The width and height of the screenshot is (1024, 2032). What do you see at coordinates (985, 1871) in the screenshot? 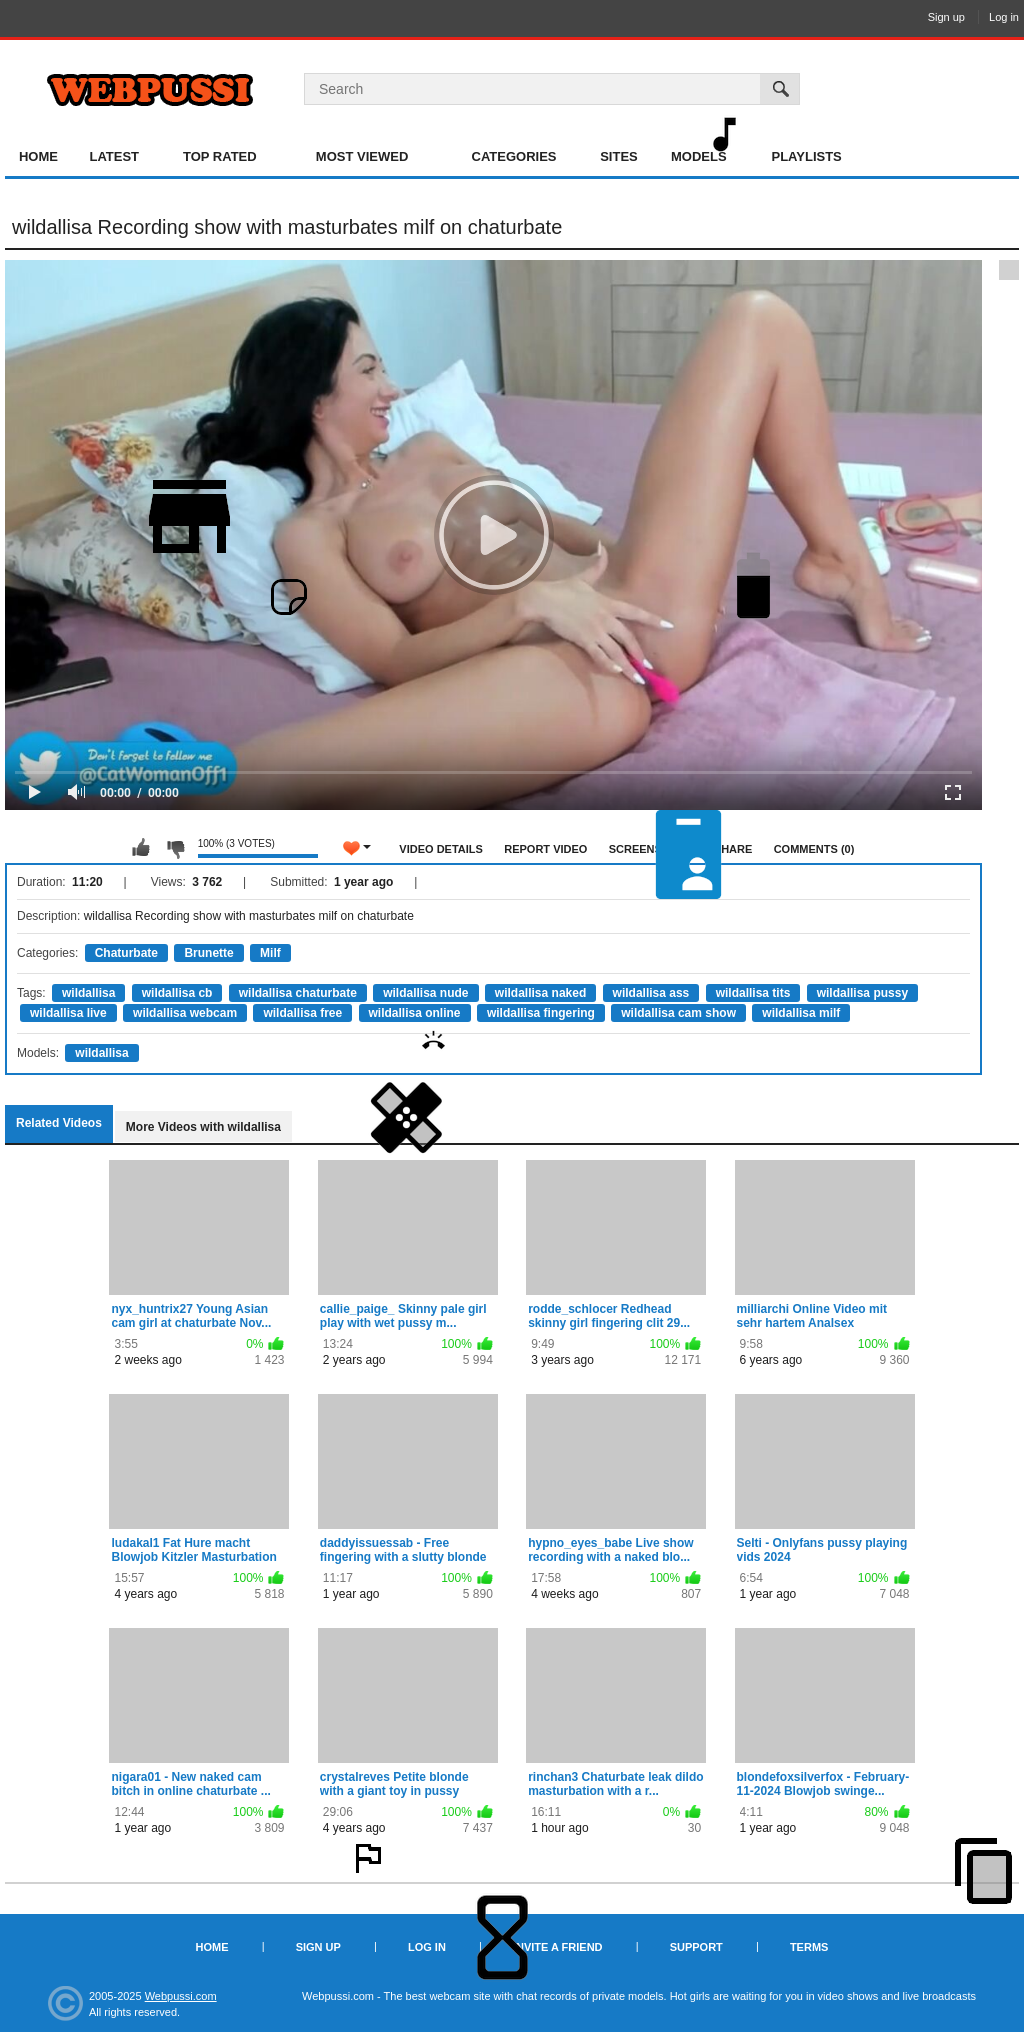
I see `copy to clipboard` at bounding box center [985, 1871].